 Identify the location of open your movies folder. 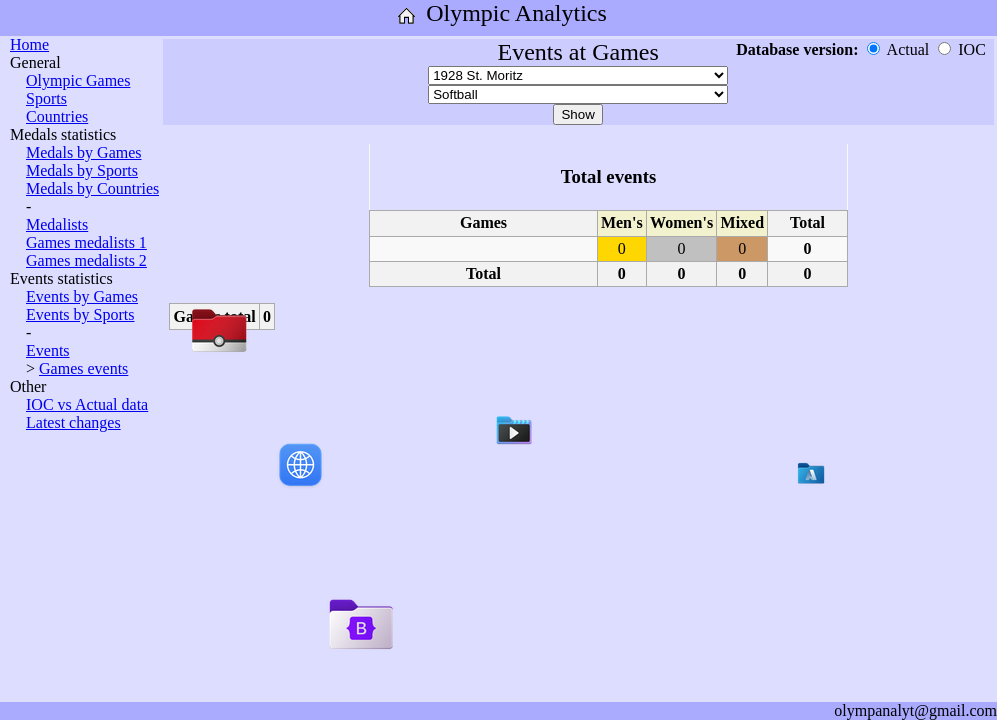
(514, 431).